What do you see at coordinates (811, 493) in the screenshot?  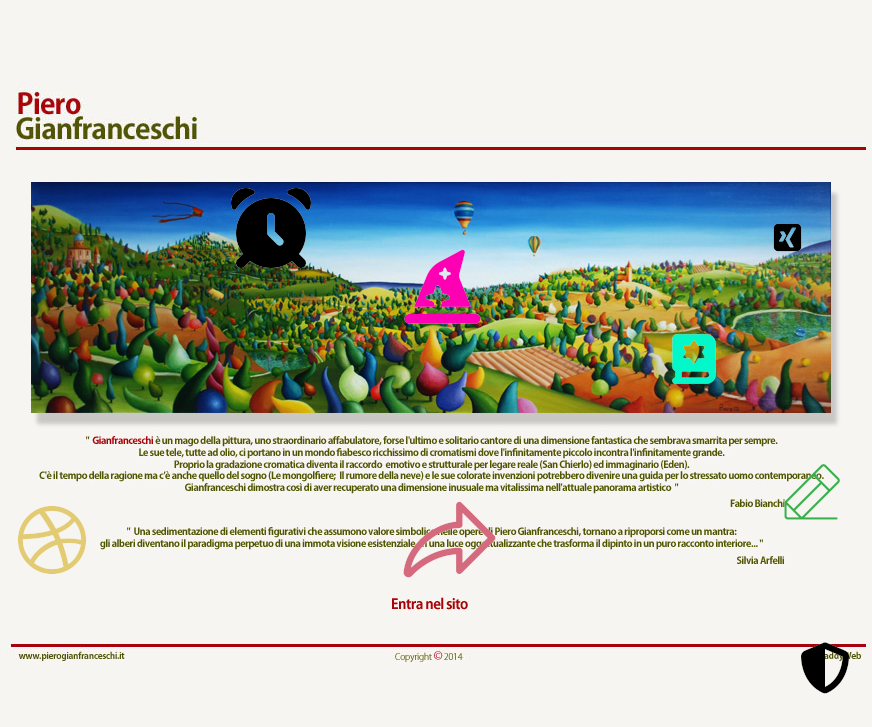 I see `edit text or content` at bounding box center [811, 493].